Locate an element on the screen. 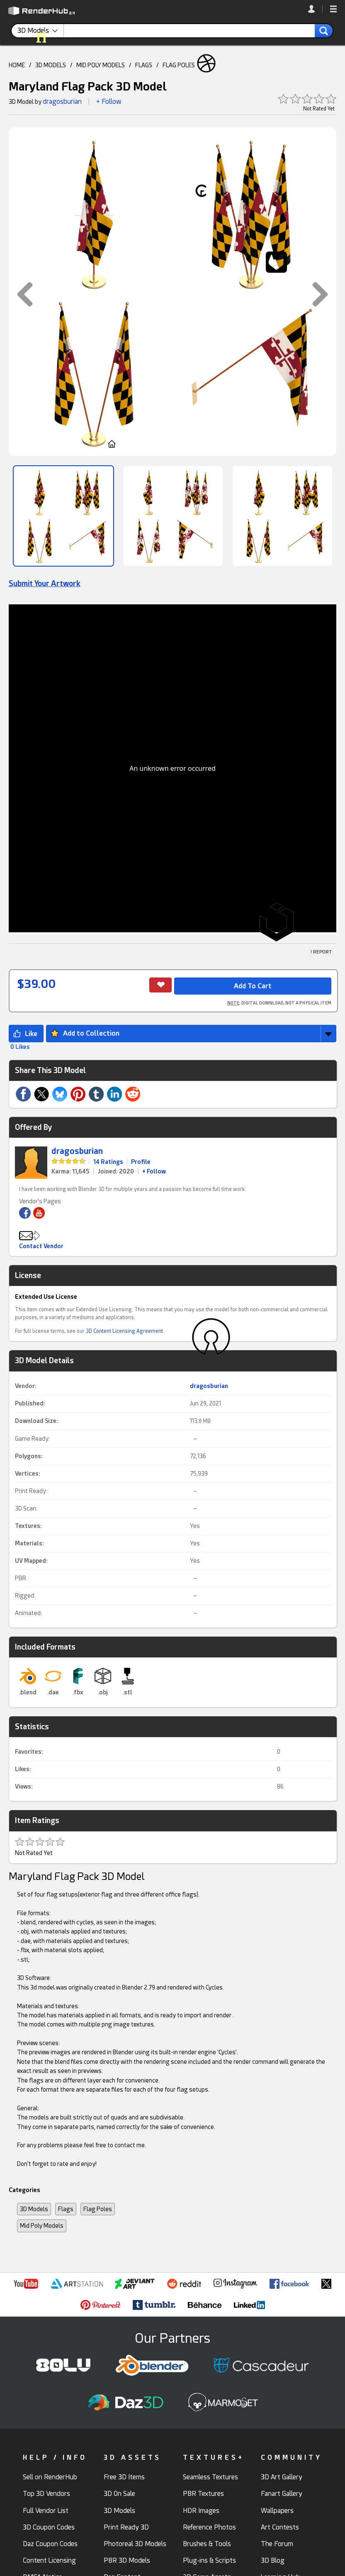 The width and height of the screenshot is (345, 2576). fonticons brand logo is located at coordinates (41, 37).